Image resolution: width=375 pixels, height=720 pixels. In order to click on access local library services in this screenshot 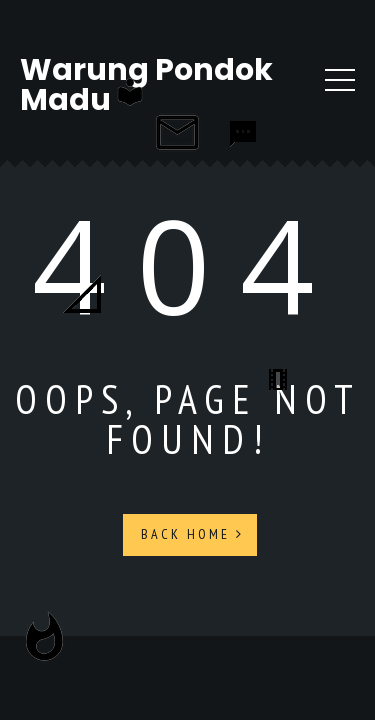, I will do `click(130, 92)`.